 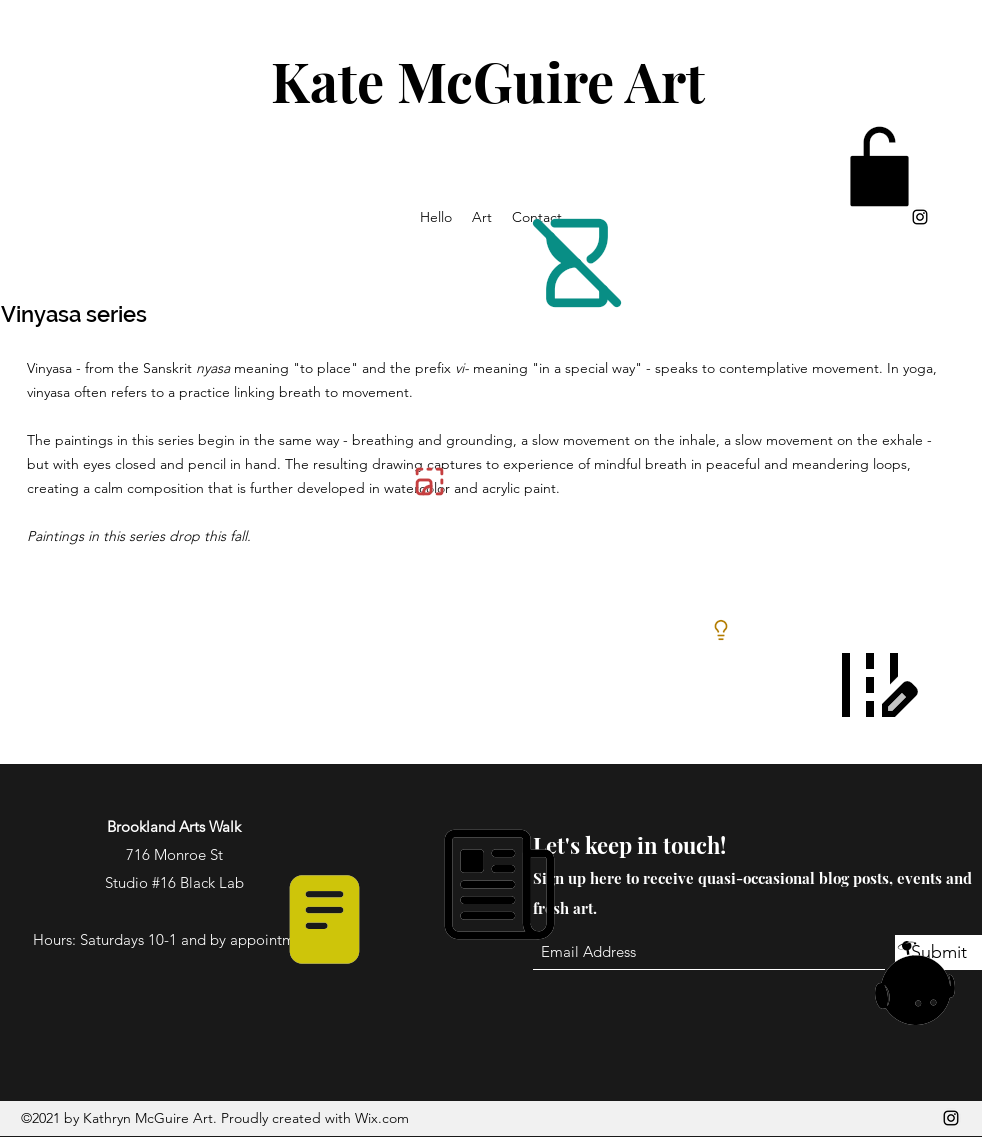 What do you see at coordinates (324, 919) in the screenshot?
I see `open reader mode for distraction-free viewing` at bounding box center [324, 919].